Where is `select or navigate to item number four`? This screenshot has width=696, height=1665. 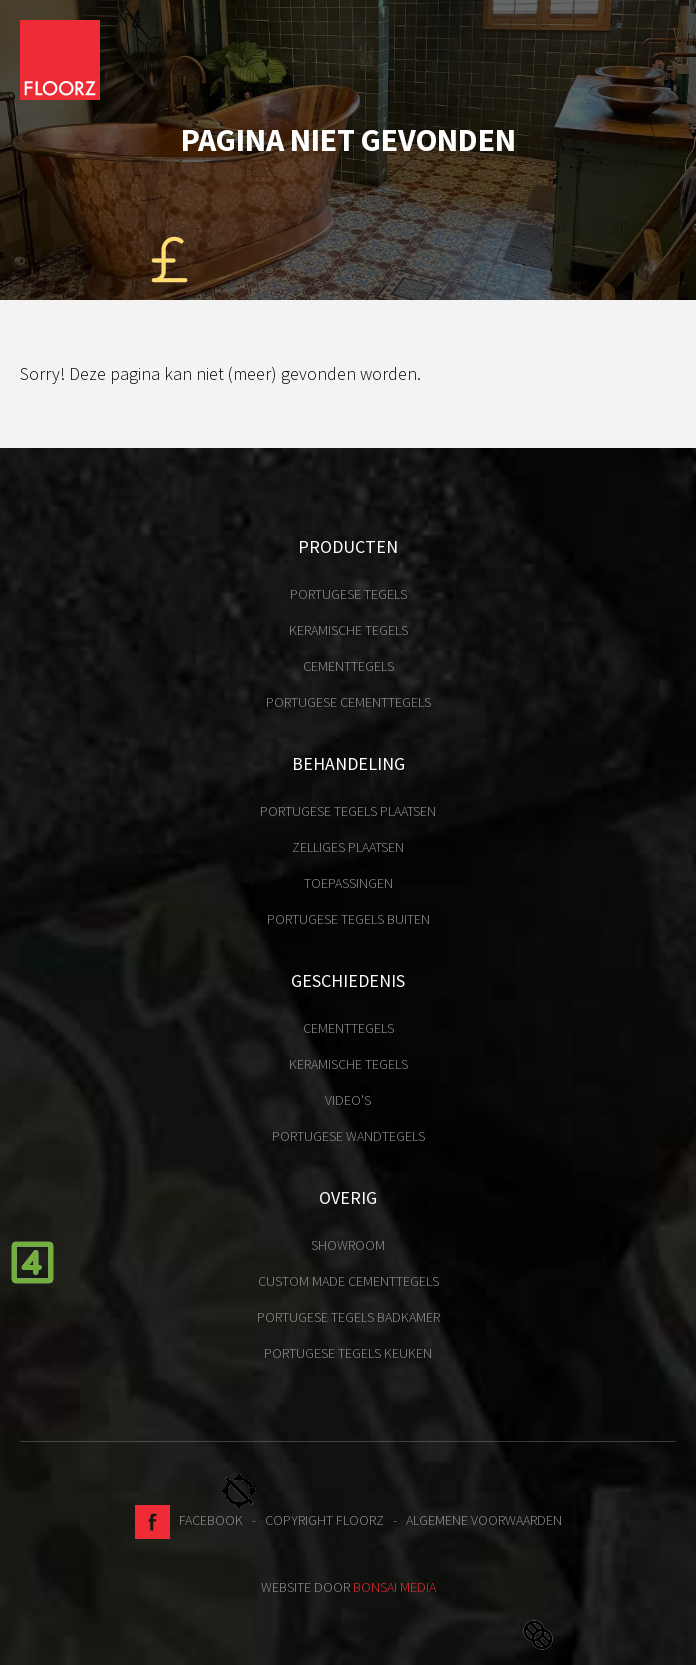 select or navigate to item number four is located at coordinates (32, 1262).